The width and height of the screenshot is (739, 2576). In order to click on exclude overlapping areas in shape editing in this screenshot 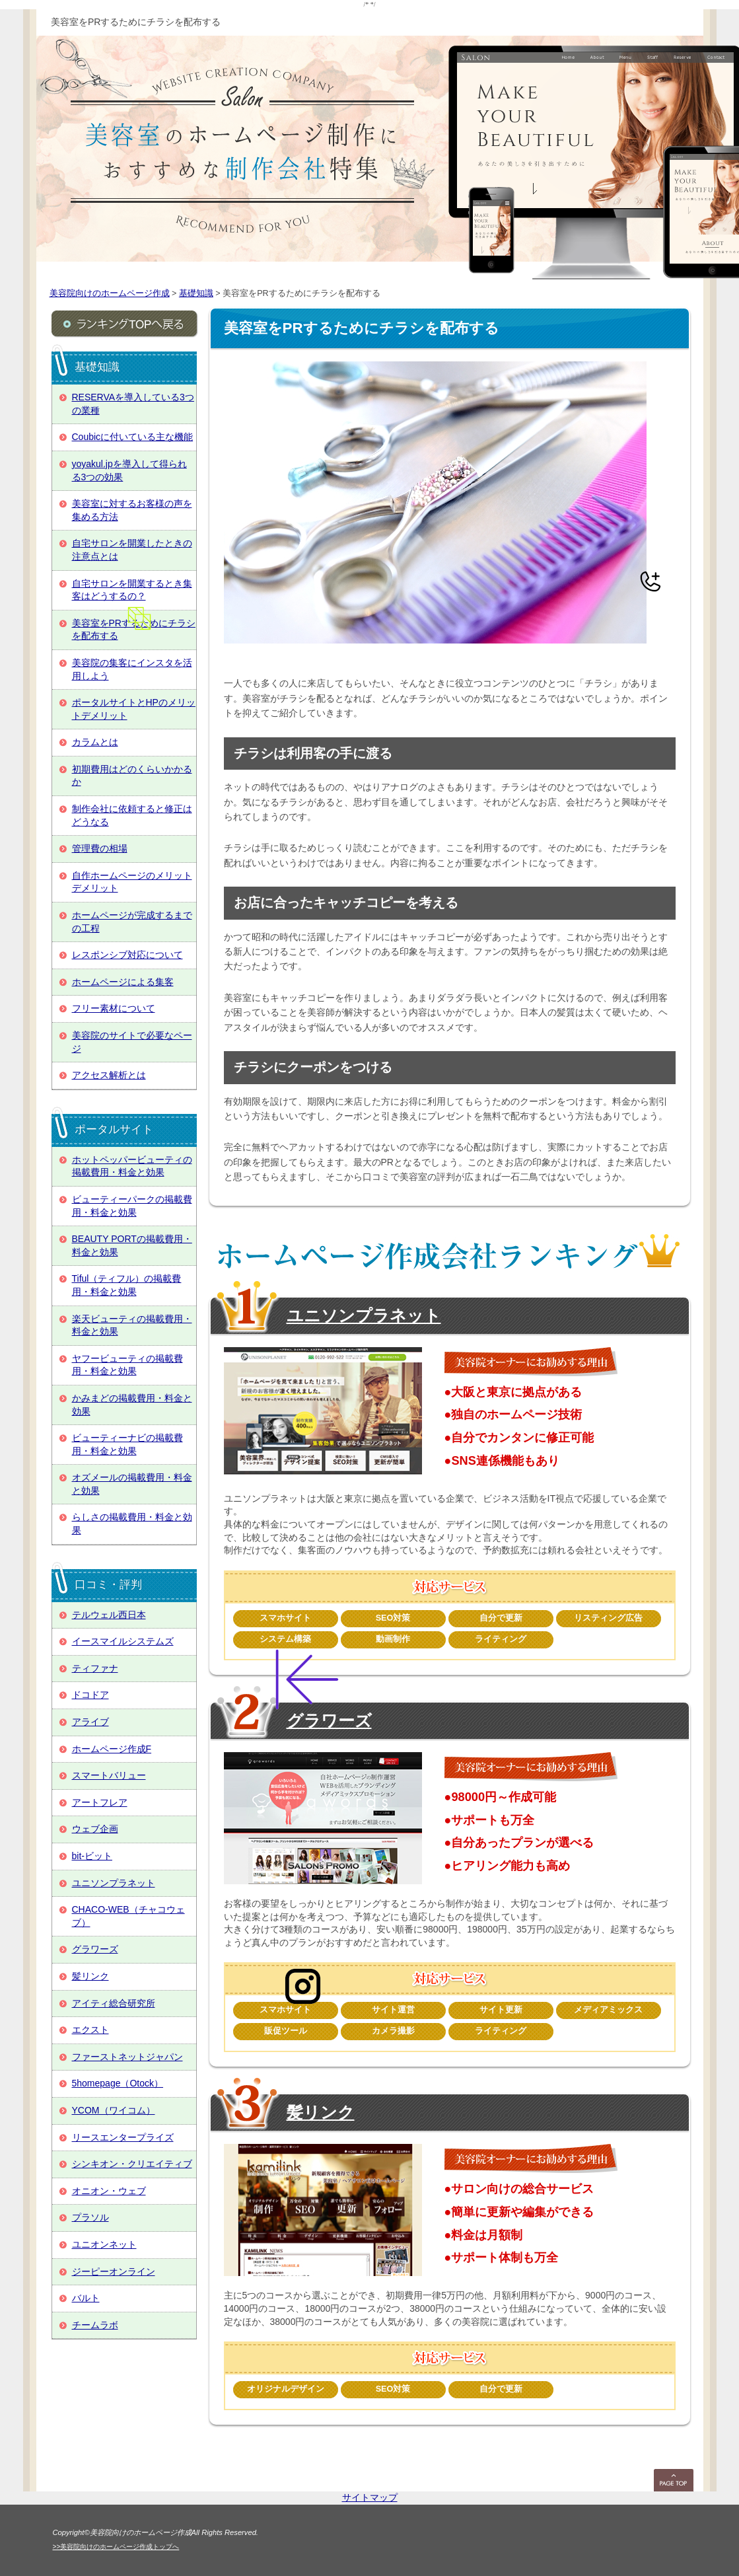, I will do `click(139, 618)`.